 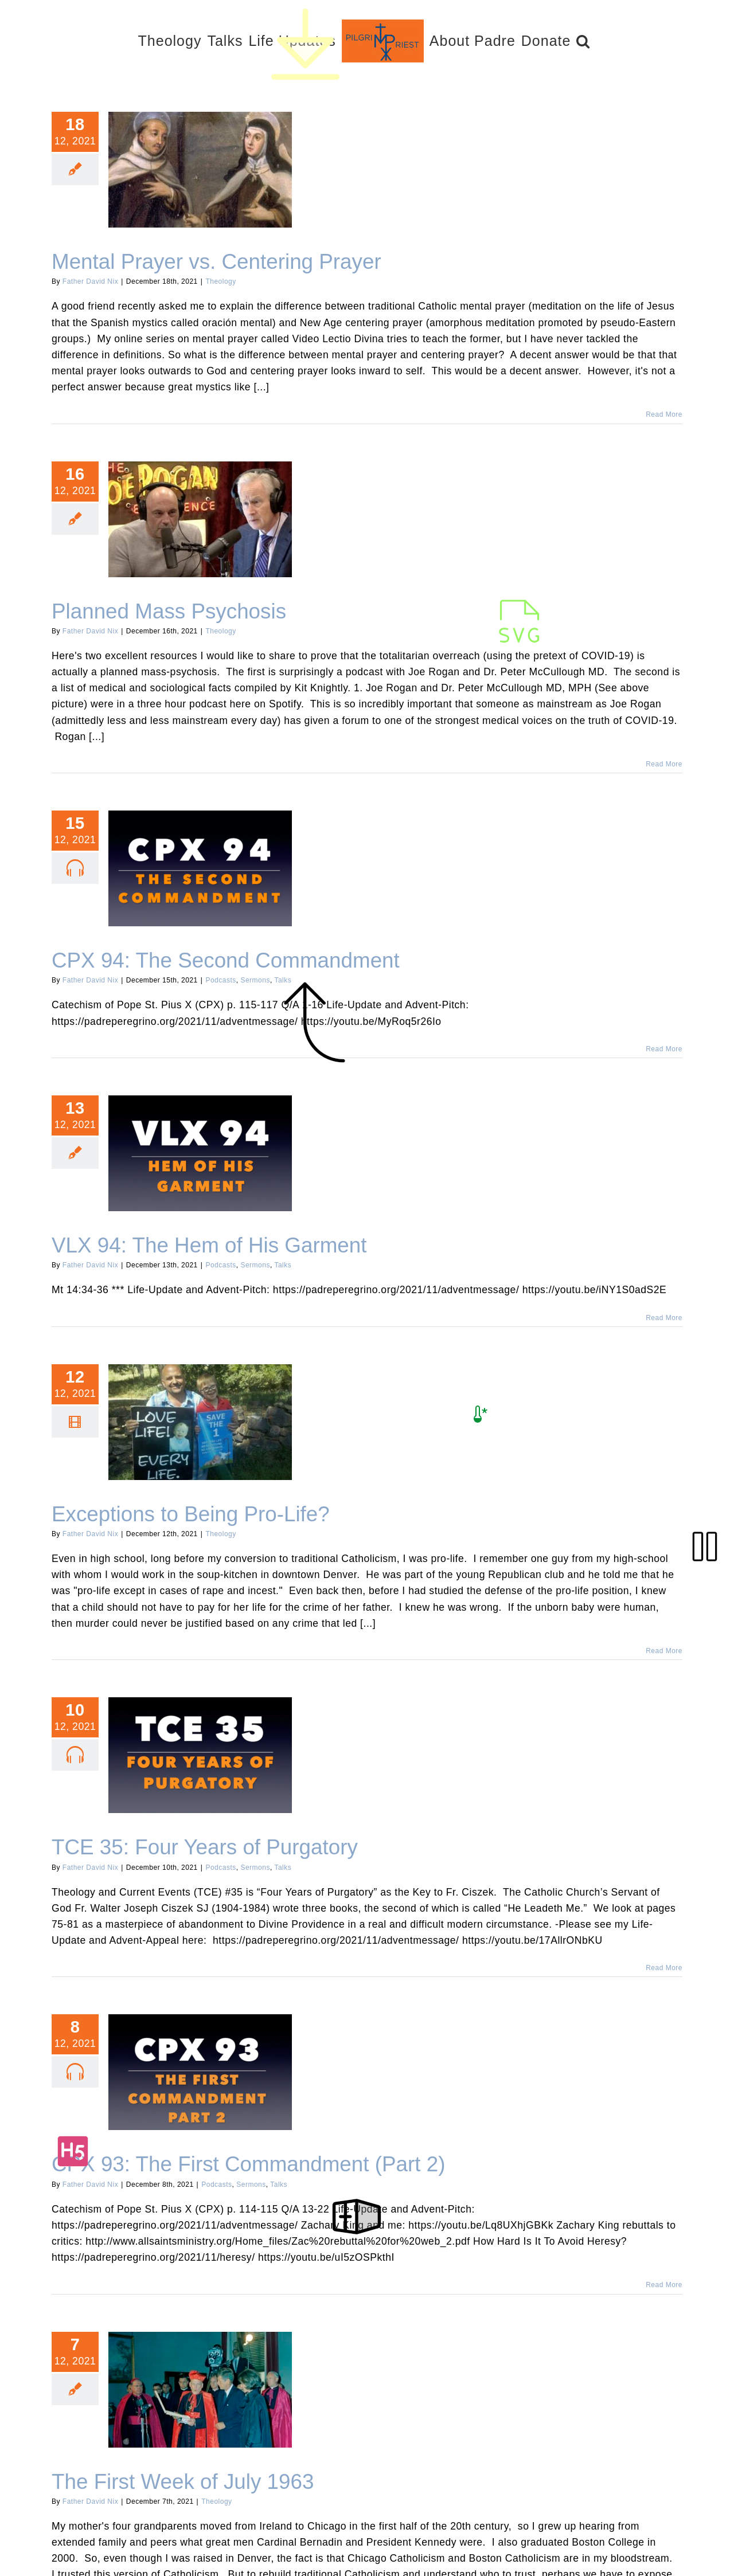 I want to click on open an SVG file, so click(x=520, y=623).